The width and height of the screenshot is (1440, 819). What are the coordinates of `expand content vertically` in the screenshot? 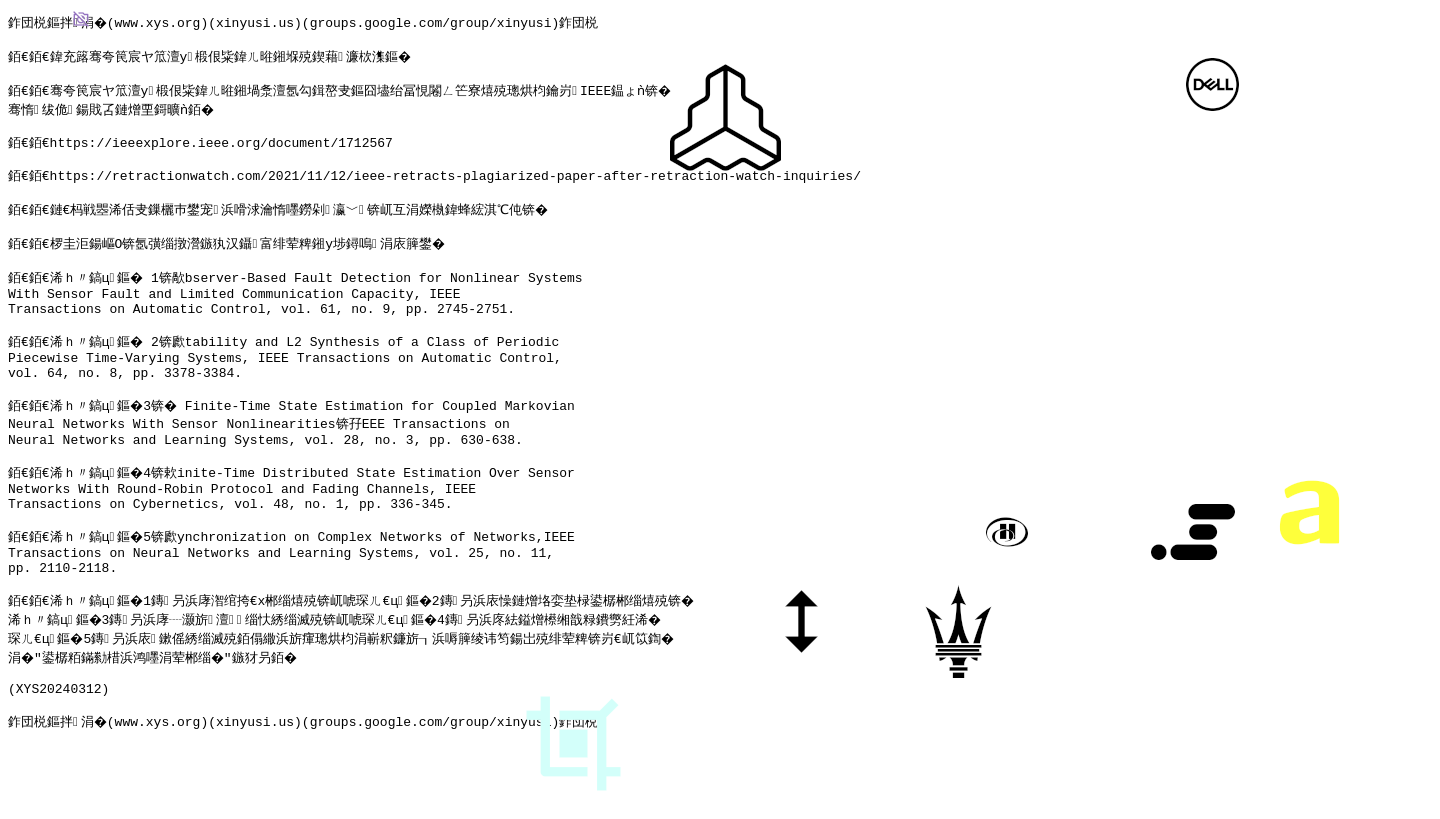 It's located at (801, 621).